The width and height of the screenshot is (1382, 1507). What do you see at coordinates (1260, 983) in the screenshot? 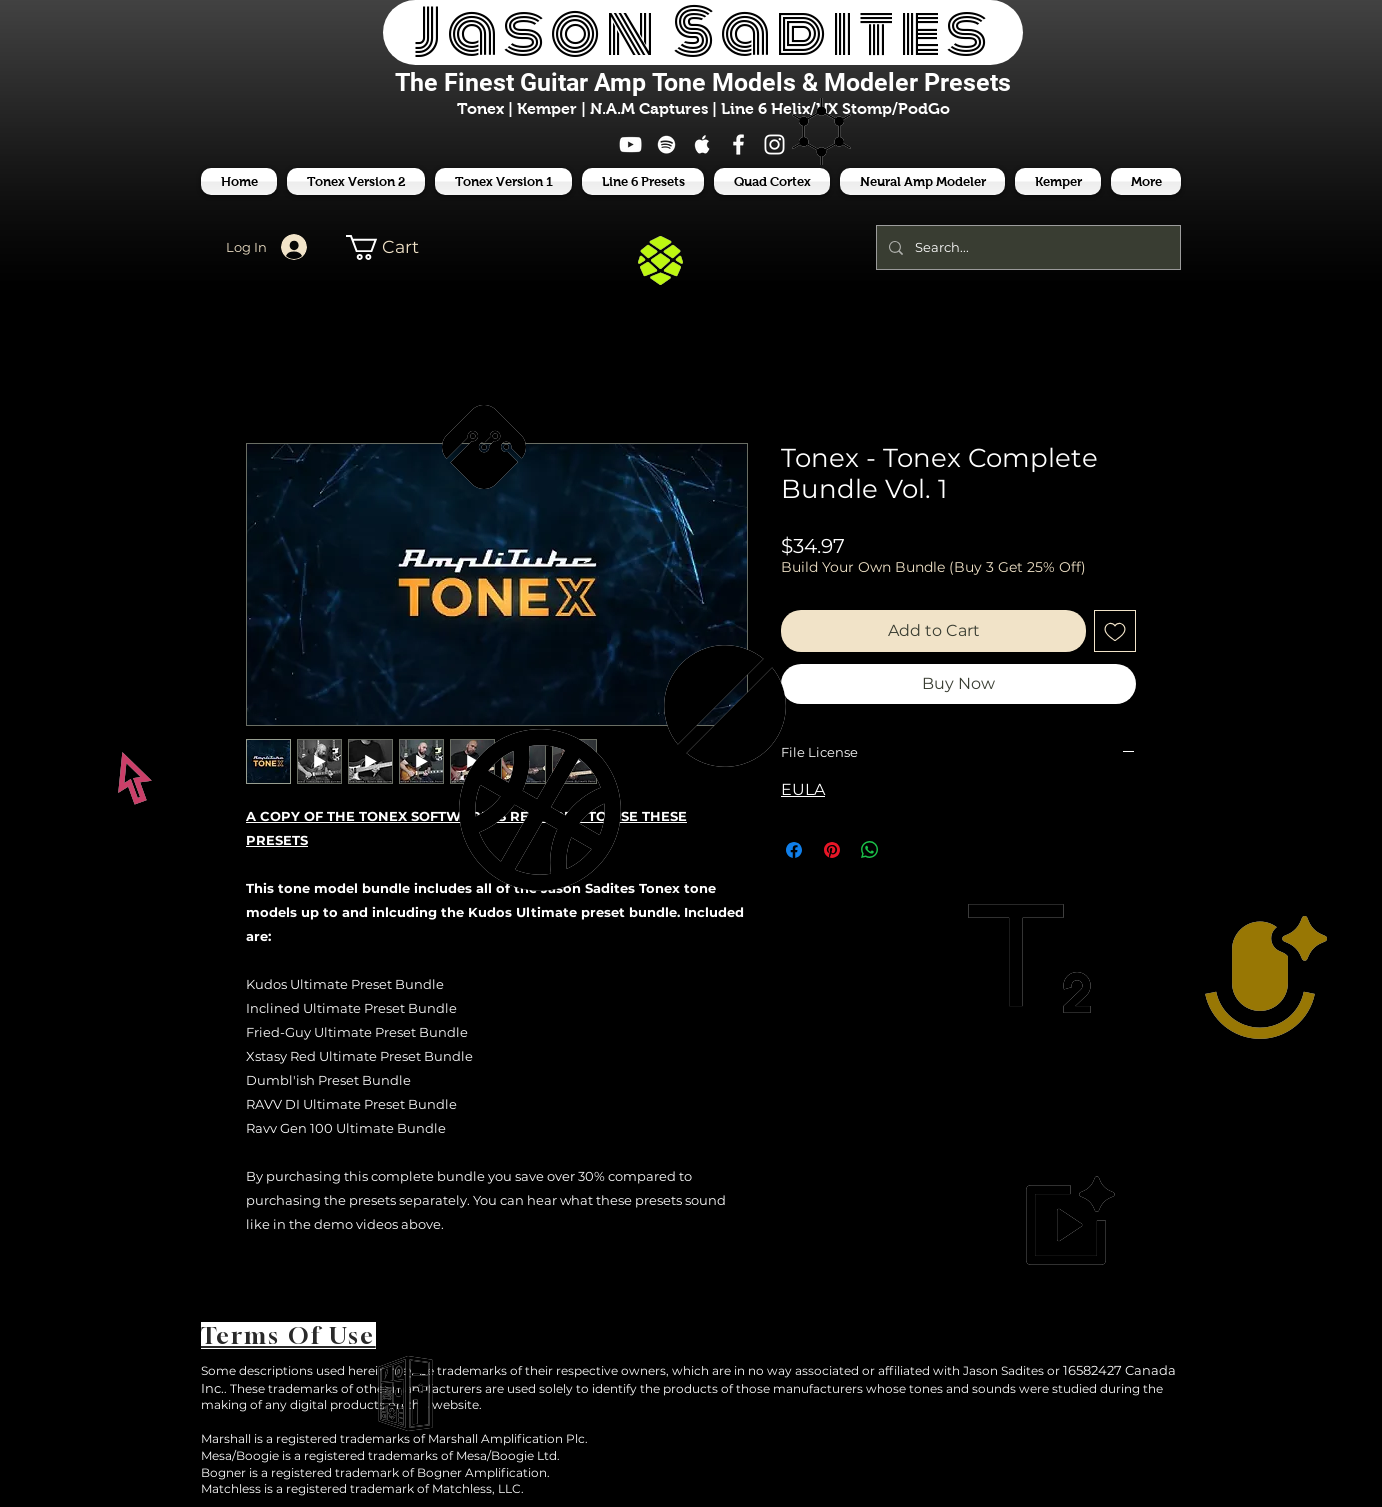
I see `activate ai voice assistant` at bounding box center [1260, 983].